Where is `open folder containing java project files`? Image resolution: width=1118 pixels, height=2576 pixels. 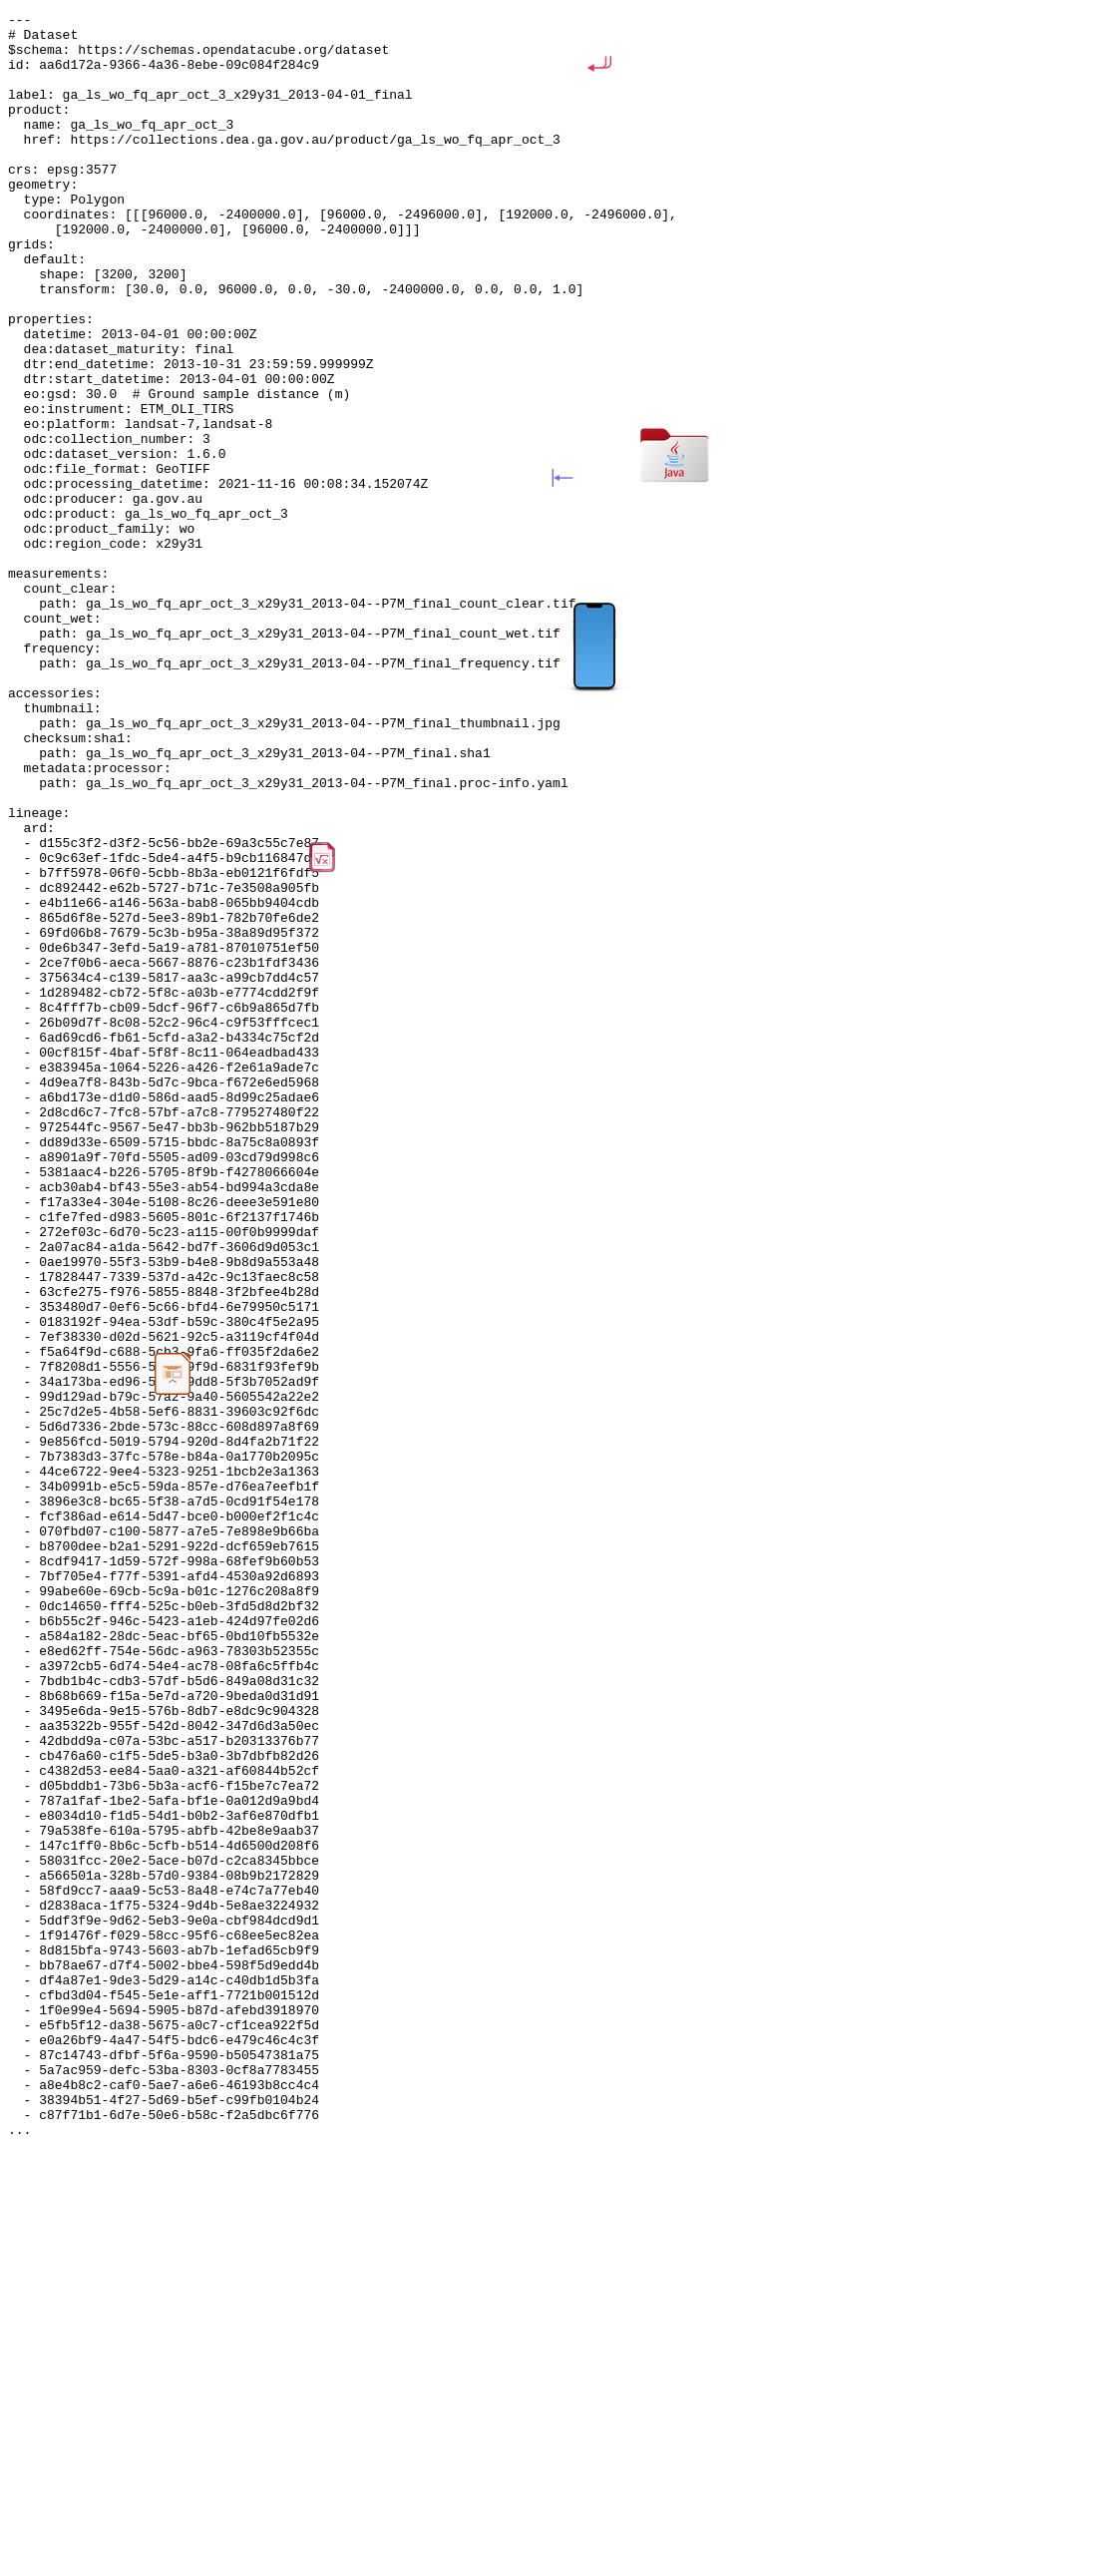
open folder containing java project files is located at coordinates (674, 457).